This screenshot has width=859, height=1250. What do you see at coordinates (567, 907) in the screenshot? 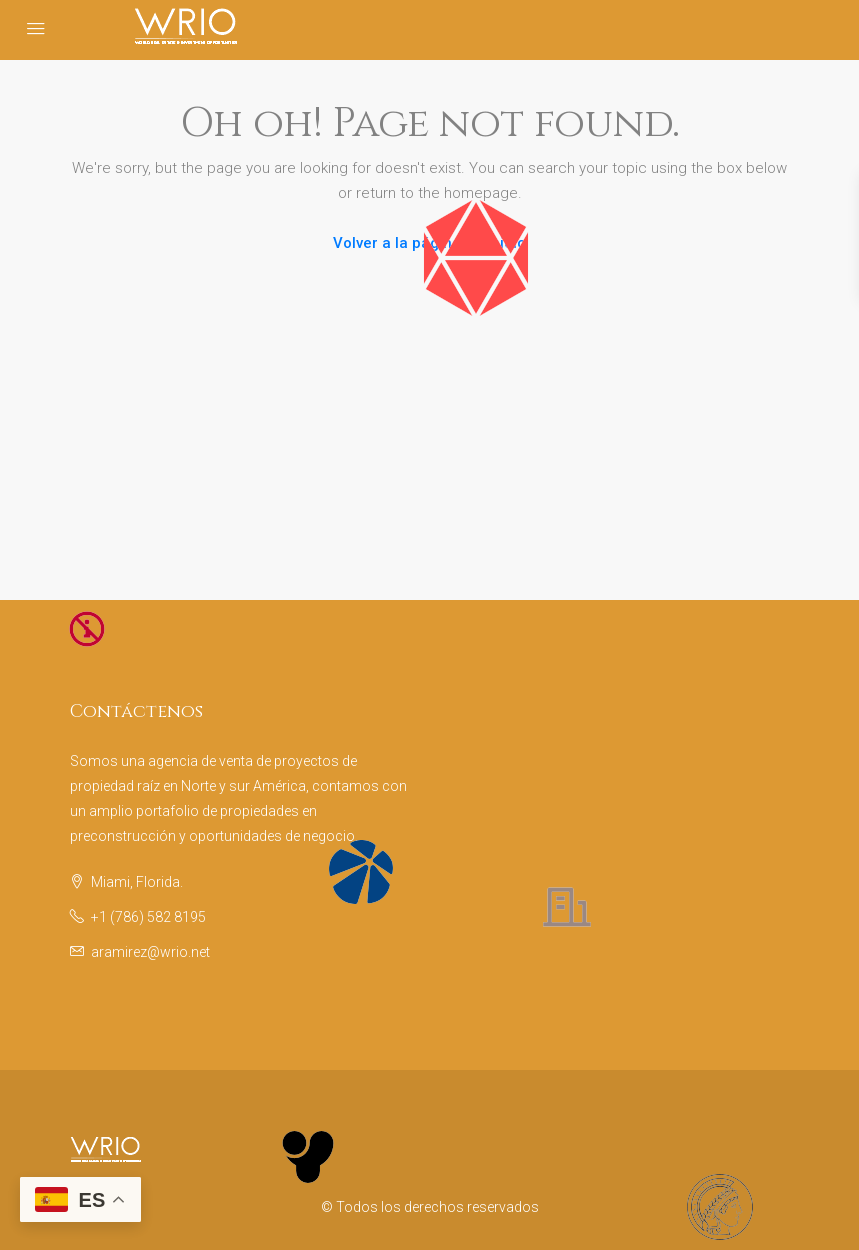
I see `view office or business location` at bounding box center [567, 907].